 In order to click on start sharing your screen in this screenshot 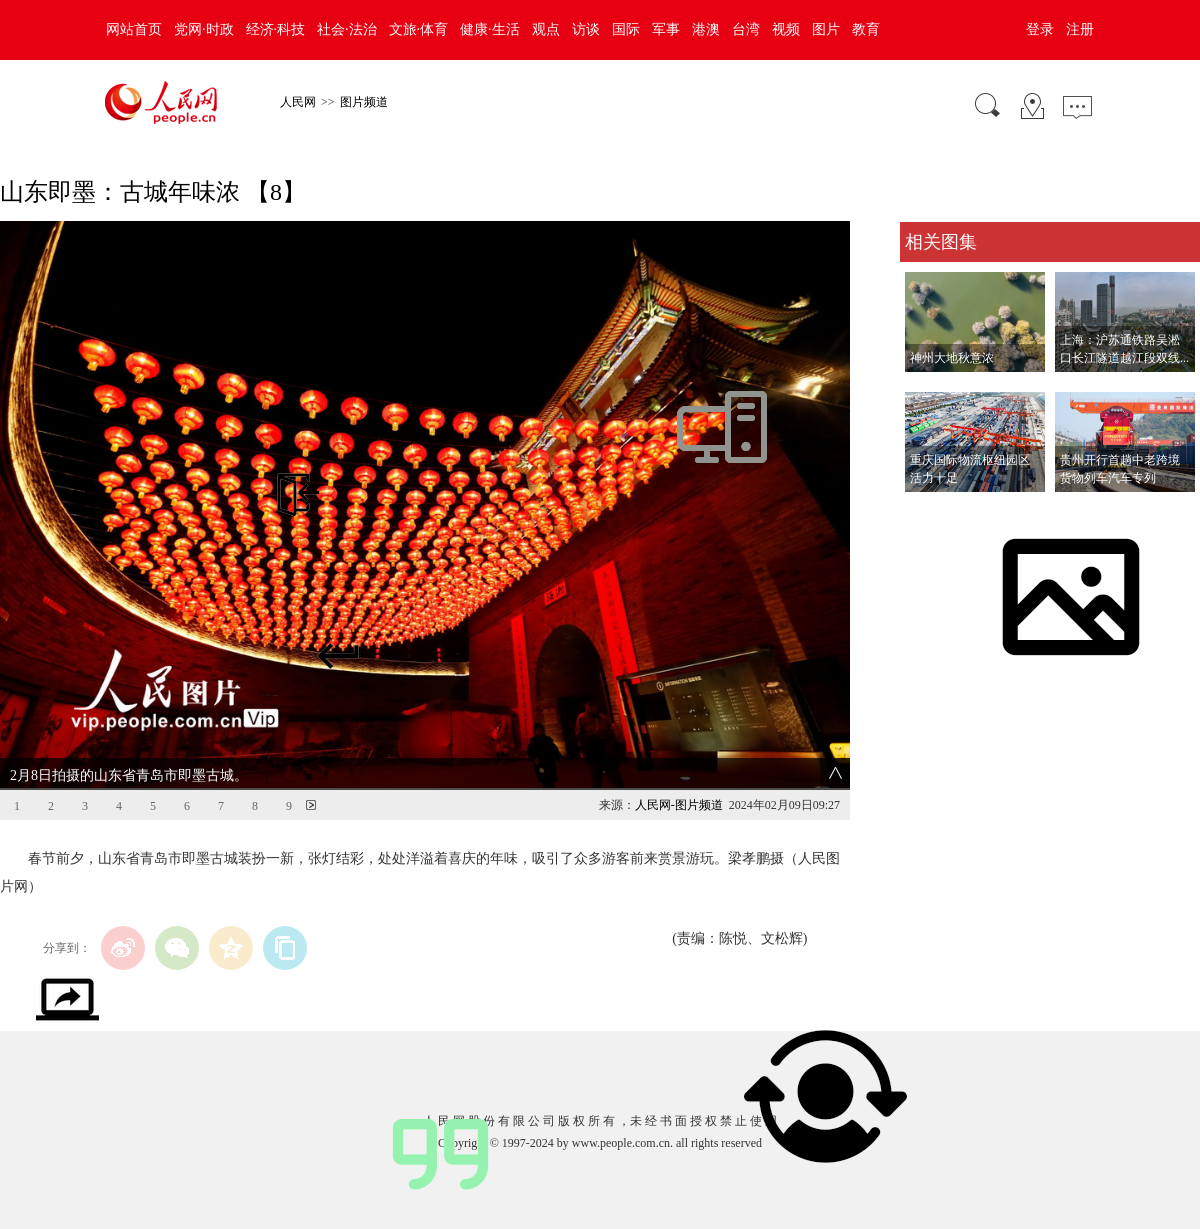, I will do `click(67, 999)`.